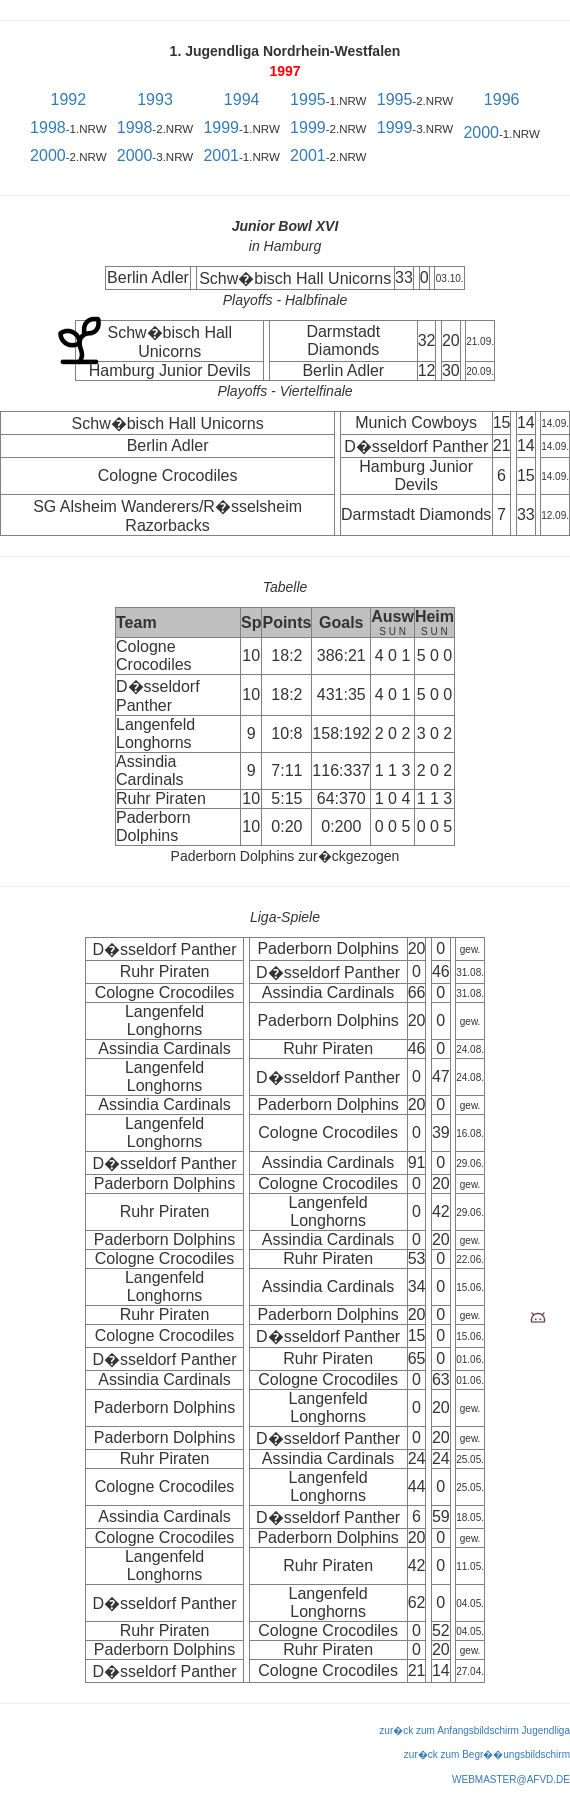 This screenshot has width=570, height=1797. Describe the element at coordinates (538, 1318) in the screenshot. I see `android device or operating system indicator` at that location.